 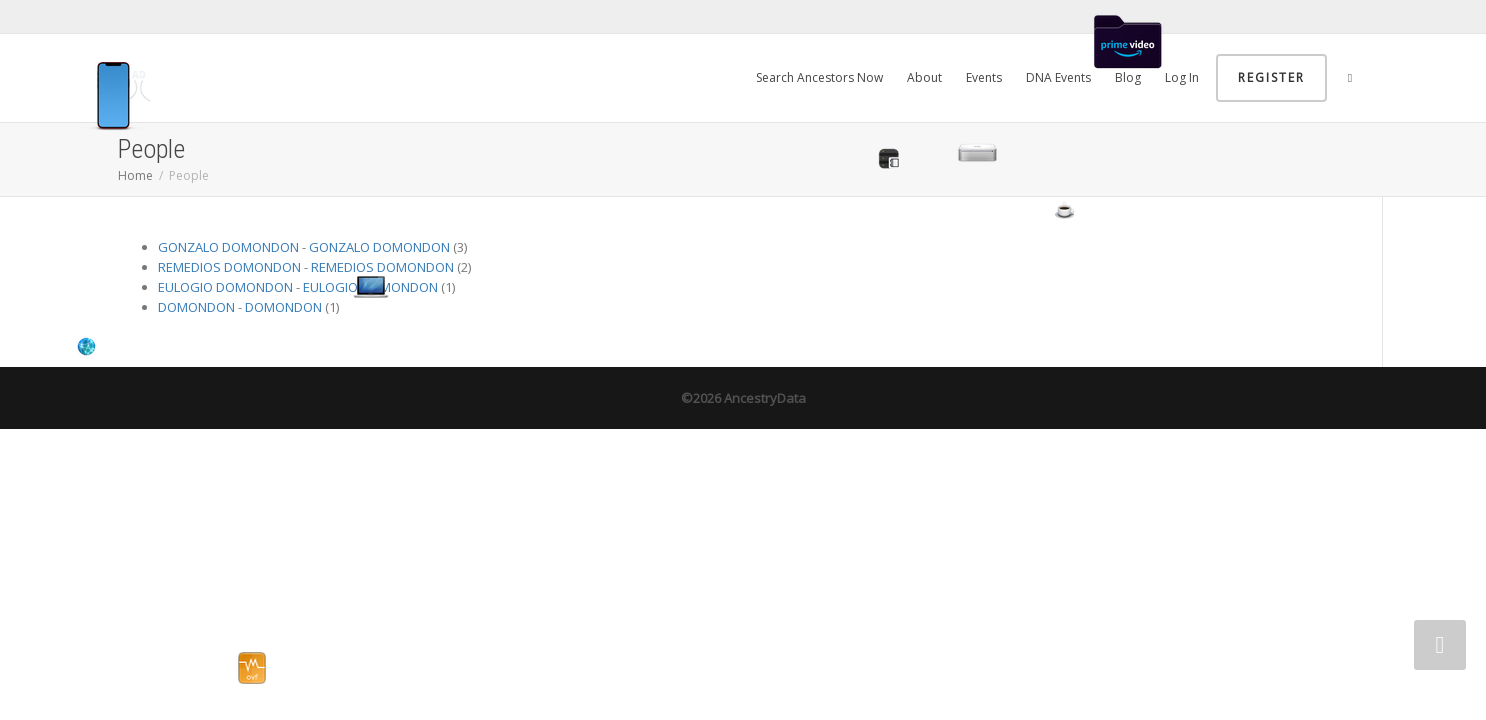 What do you see at coordinates (977, 149) in the screenshot?
I see `represents a mac mini device in system settings` at bounding box center [977, 149].